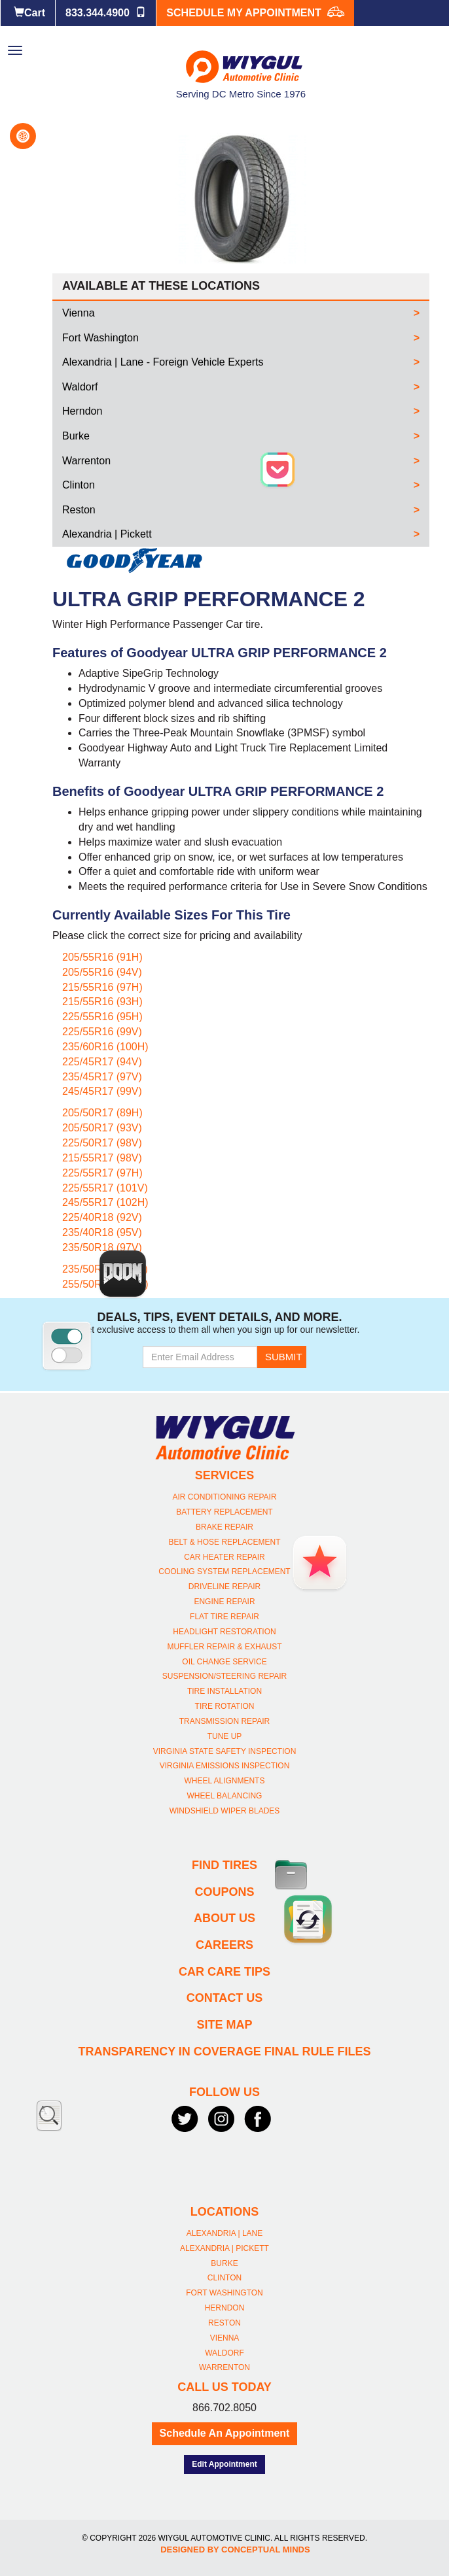 This screenshot has height=2576, width=449. I want to click on open bookmarks manager app, so click(319, 1562).